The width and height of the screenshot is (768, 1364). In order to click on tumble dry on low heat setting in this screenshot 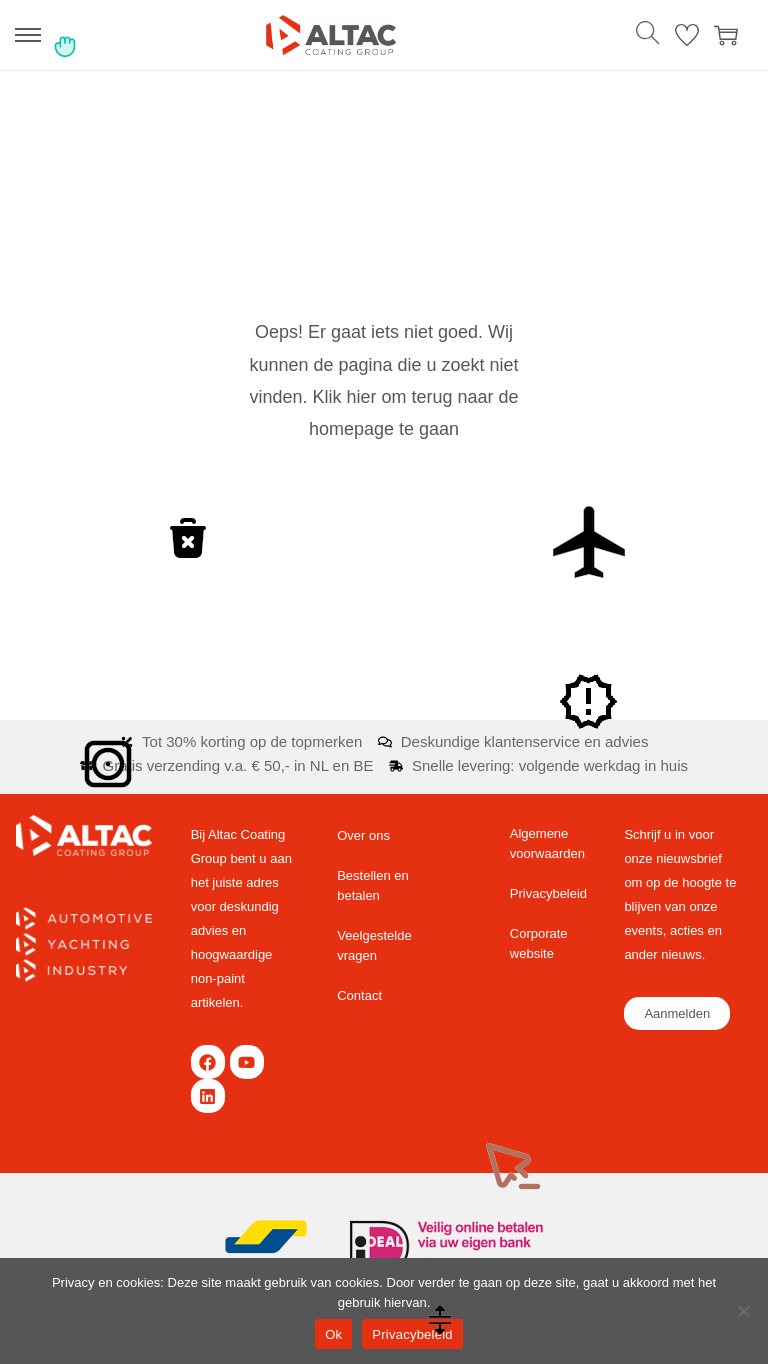, I will do `click(108, 764)`.